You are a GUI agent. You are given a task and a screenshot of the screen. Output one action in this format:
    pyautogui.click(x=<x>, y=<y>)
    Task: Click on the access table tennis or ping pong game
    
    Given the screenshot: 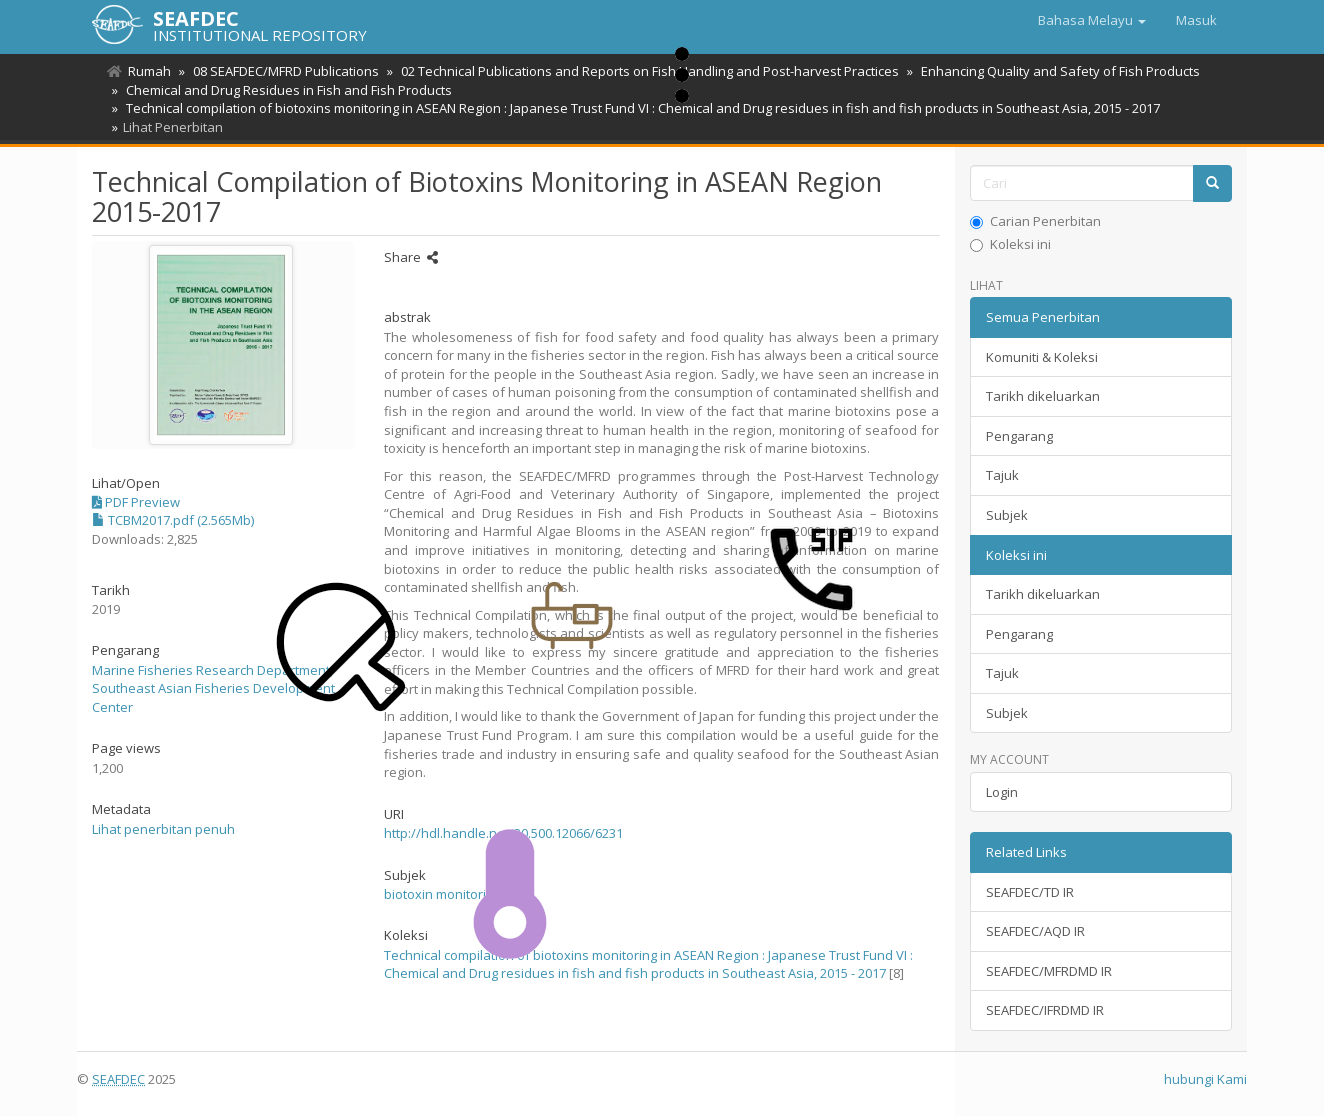 What is the action you would take?
    pyautogui.click(x=338, y=644)
    